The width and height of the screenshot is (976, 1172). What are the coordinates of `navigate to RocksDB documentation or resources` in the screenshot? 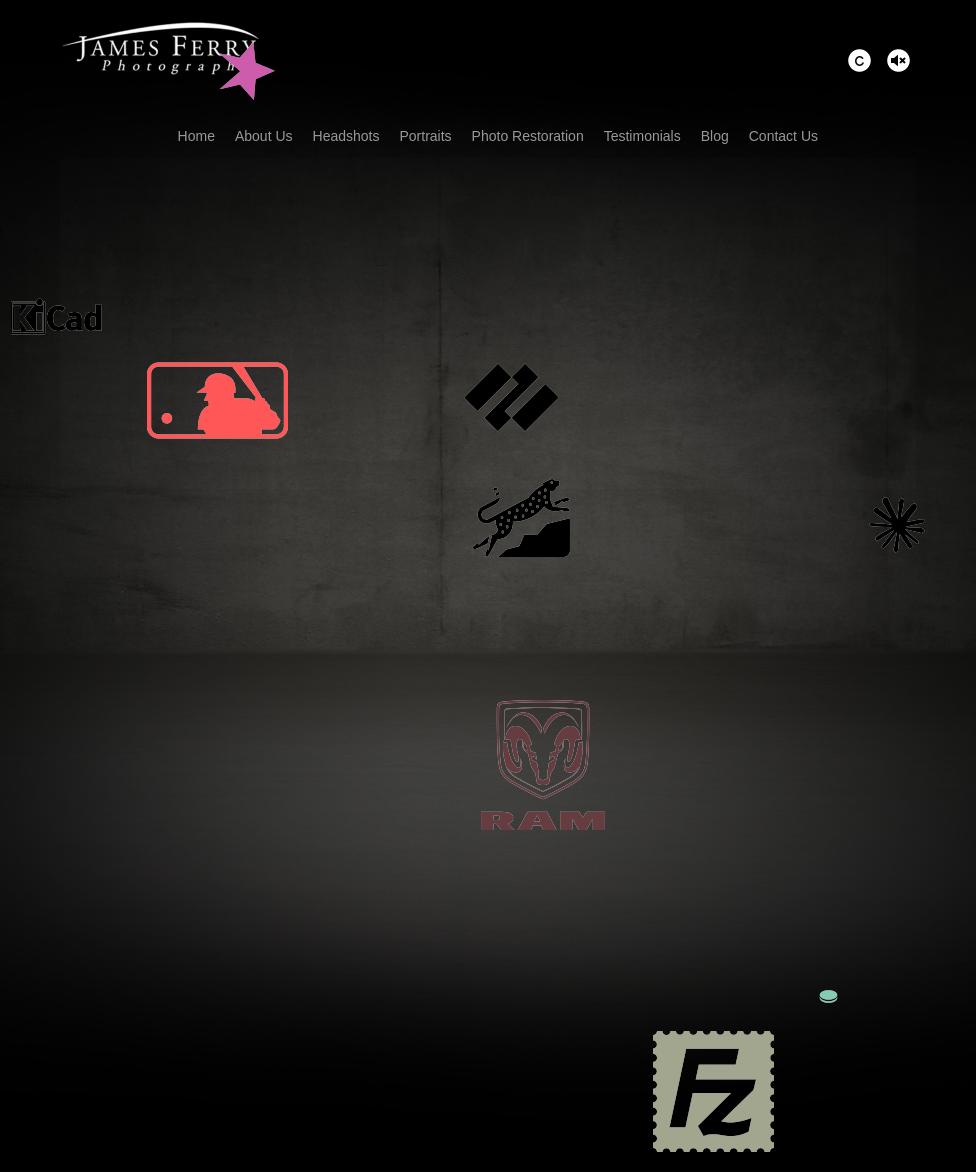 It's located at (521, 518).